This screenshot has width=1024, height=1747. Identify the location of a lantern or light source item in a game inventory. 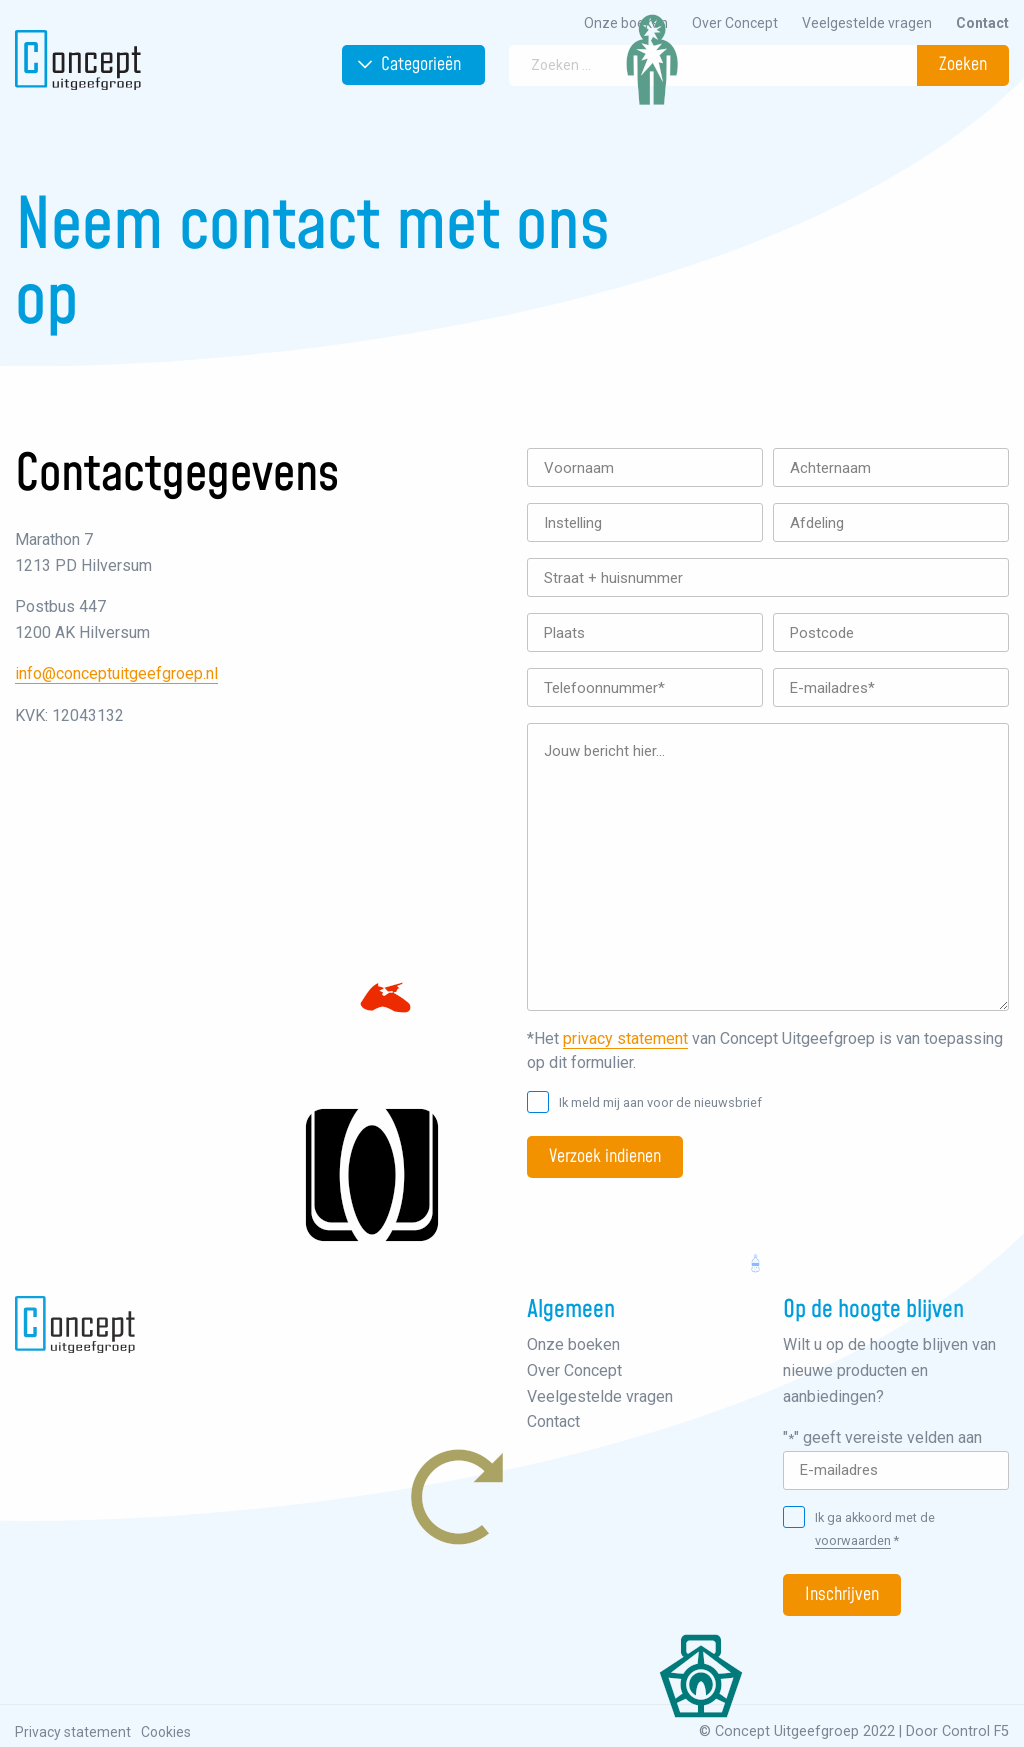
(701, 1676).